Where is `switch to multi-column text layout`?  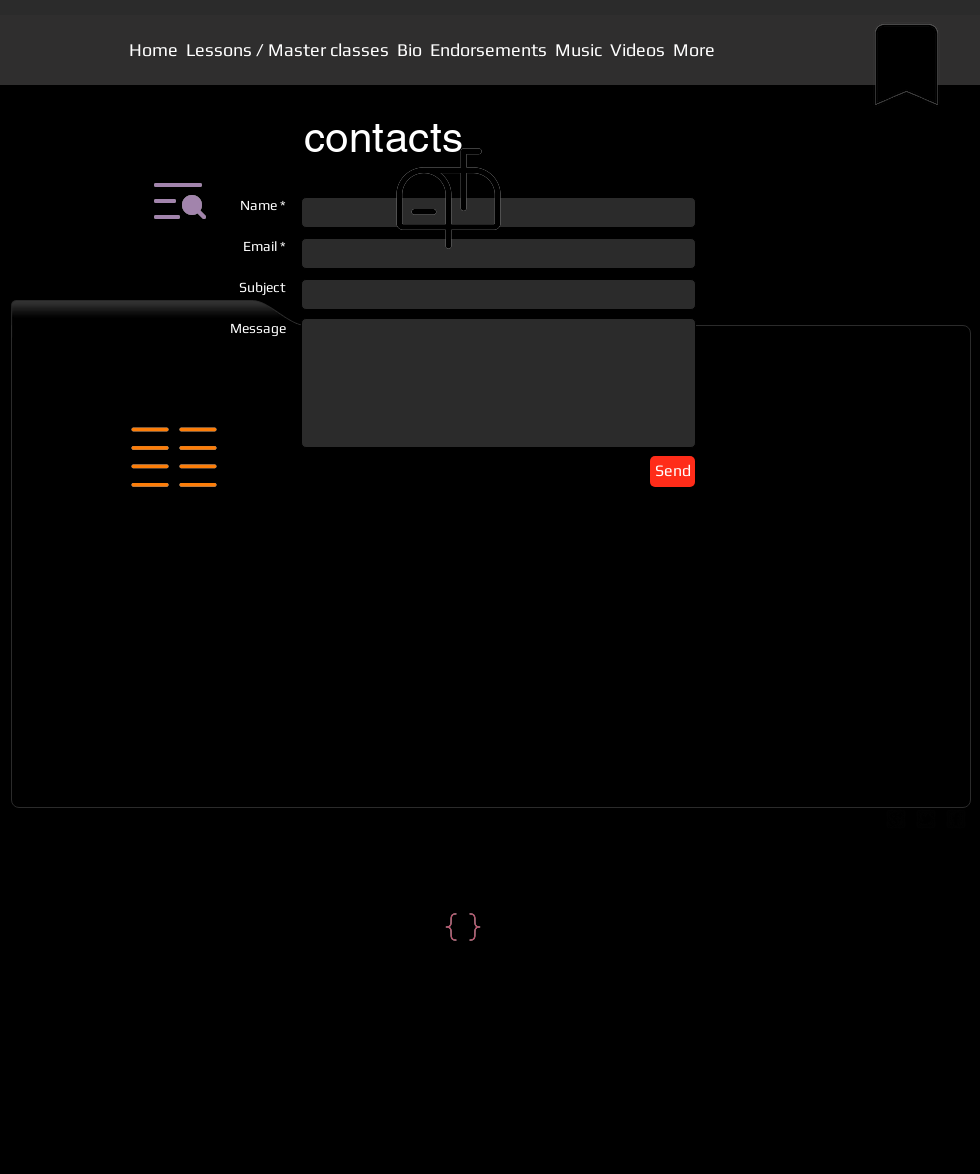 switch to multi-column text layout is located at coordinates (174, 459).